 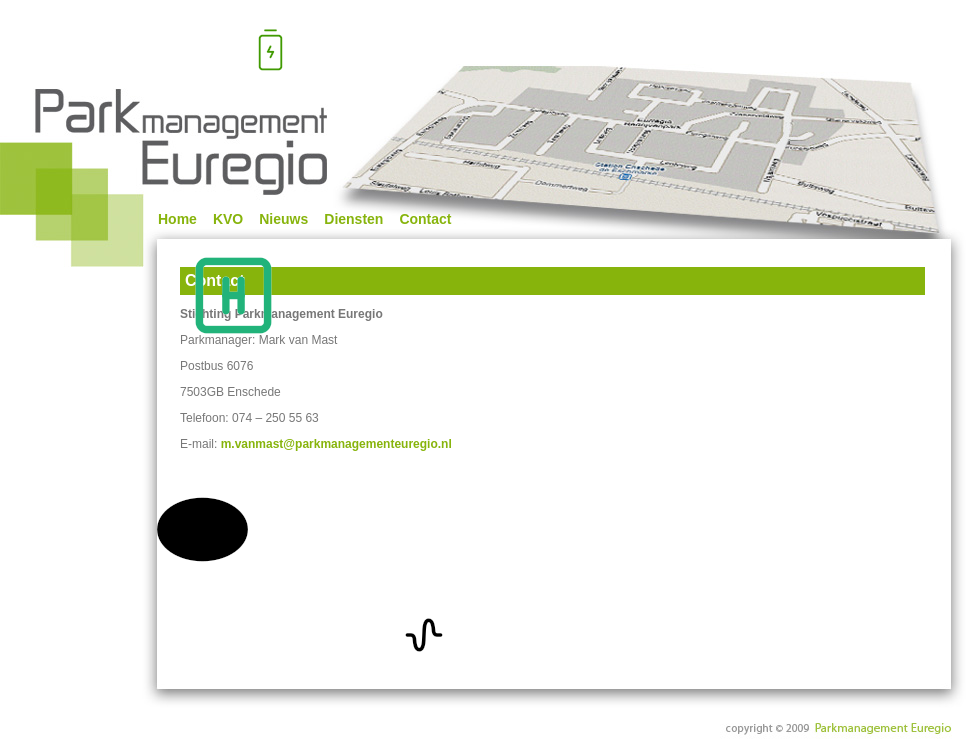 I want to click on adjust audio or sound wave settings, so click(x=424, y=635).